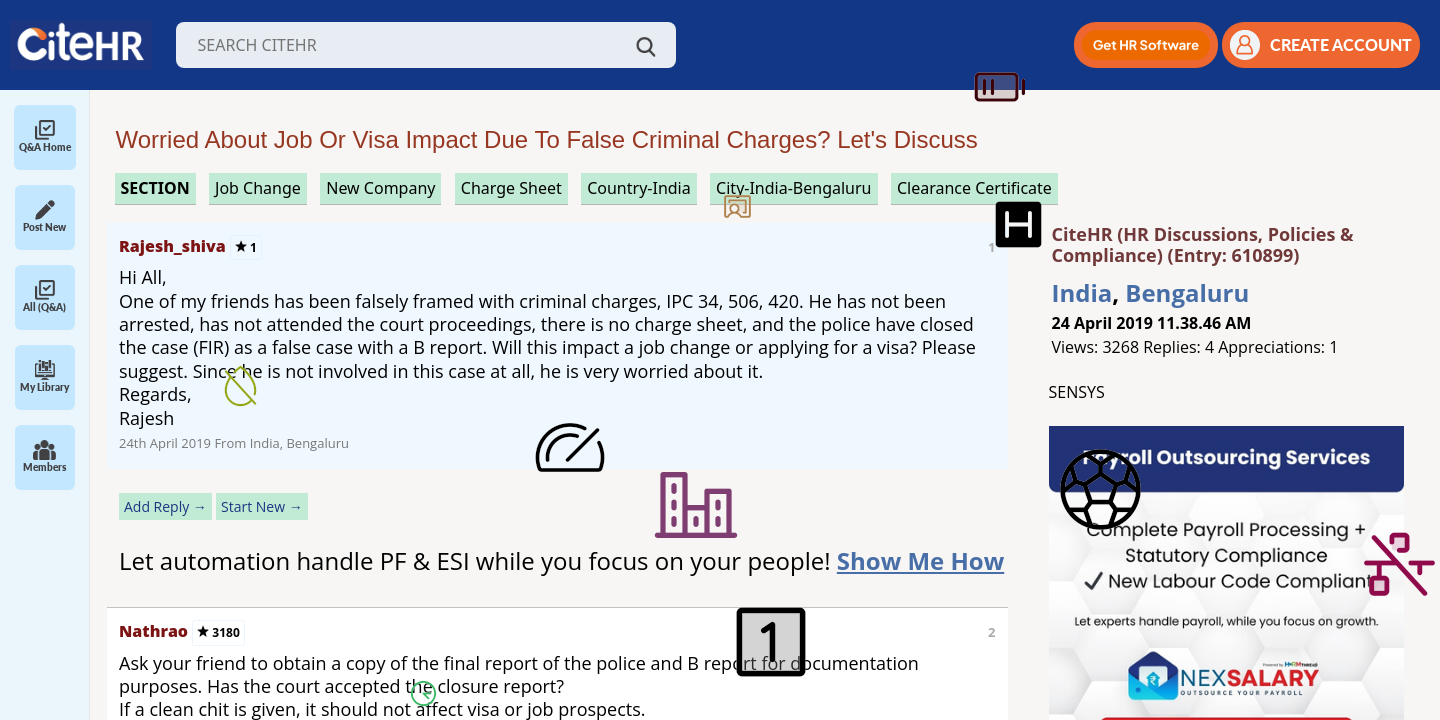  Describe the element at coordinates (1100, 489) in the screenshot. I see `access sports or soccer-related content` at that location.